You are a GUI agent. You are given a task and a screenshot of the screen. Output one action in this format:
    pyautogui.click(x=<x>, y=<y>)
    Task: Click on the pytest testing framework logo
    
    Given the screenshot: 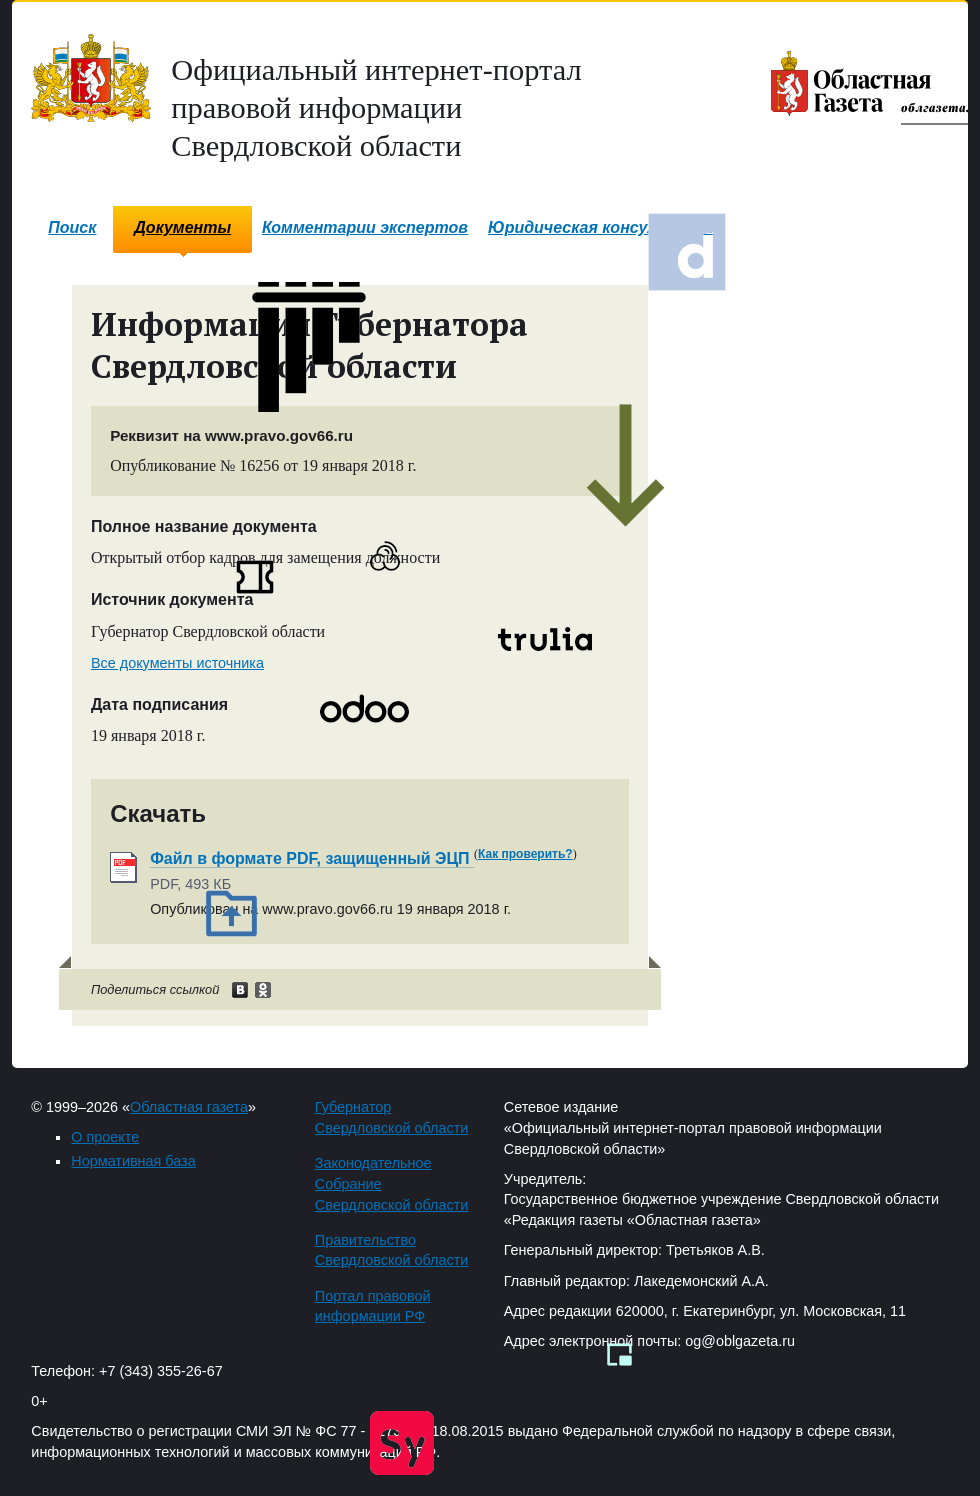 What is the action you would take?
    pyautogui.click(x=309, y=347)
    